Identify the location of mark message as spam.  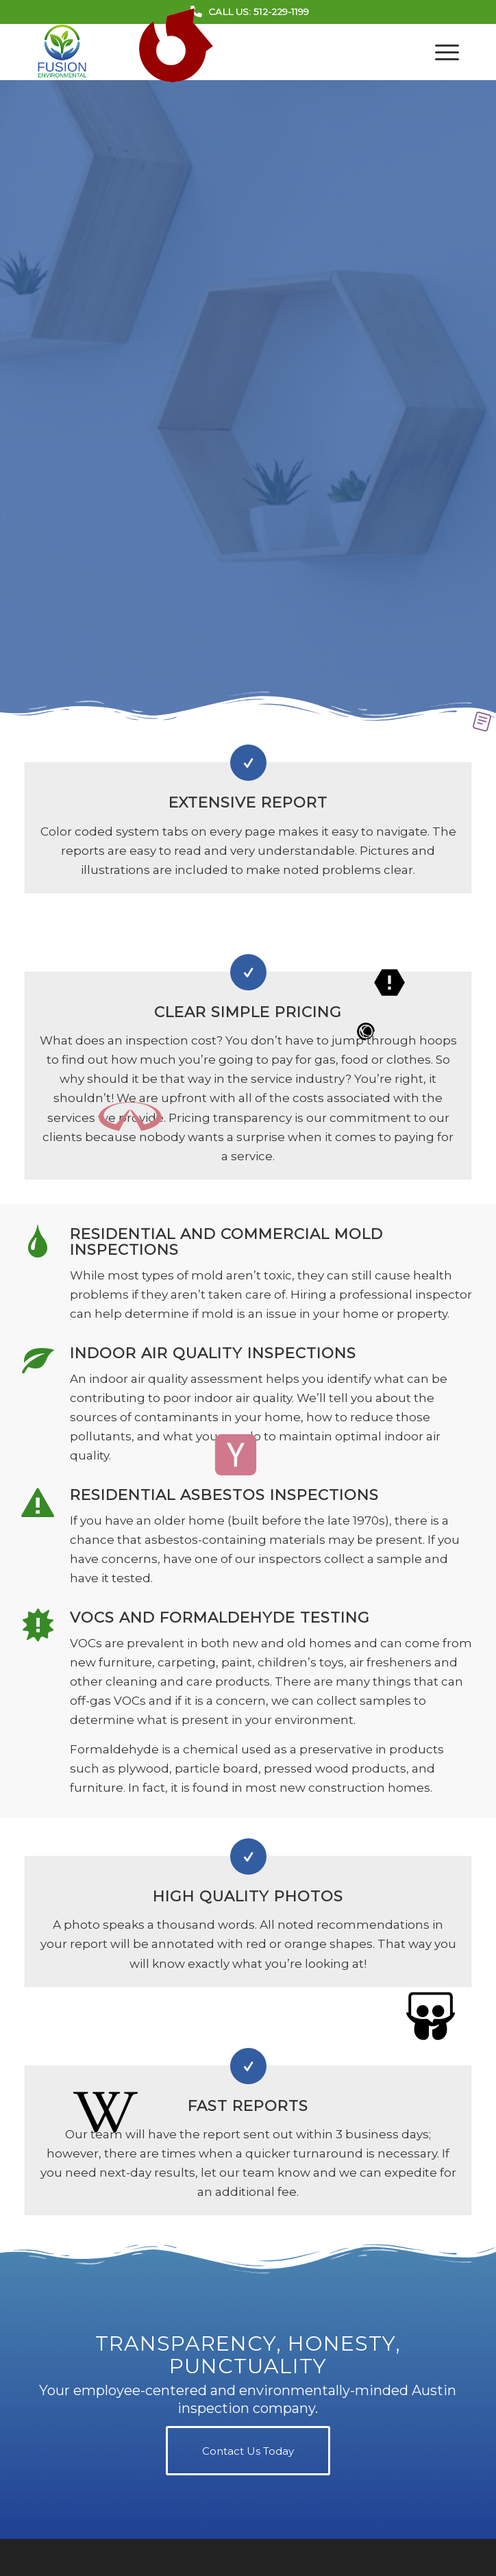
(389, 982).